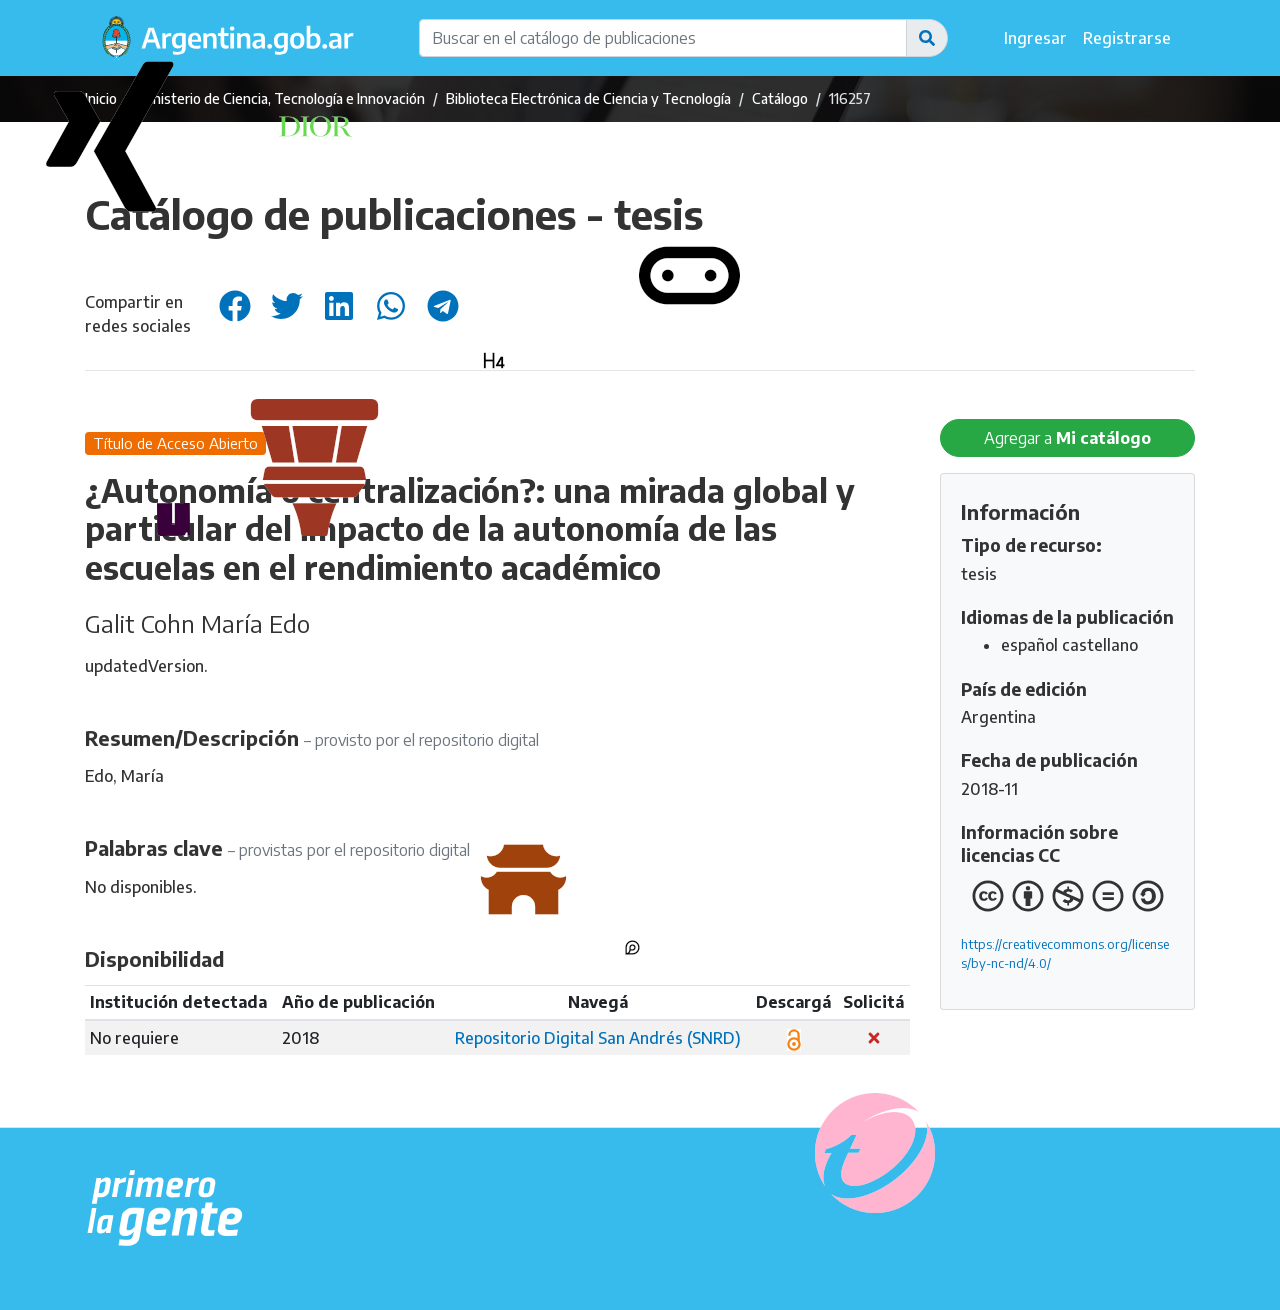 The image size is (1280, 1310). Describe the element at coordinates (875, 1153) in the screenshot. I see `trend micro logo` at that location.